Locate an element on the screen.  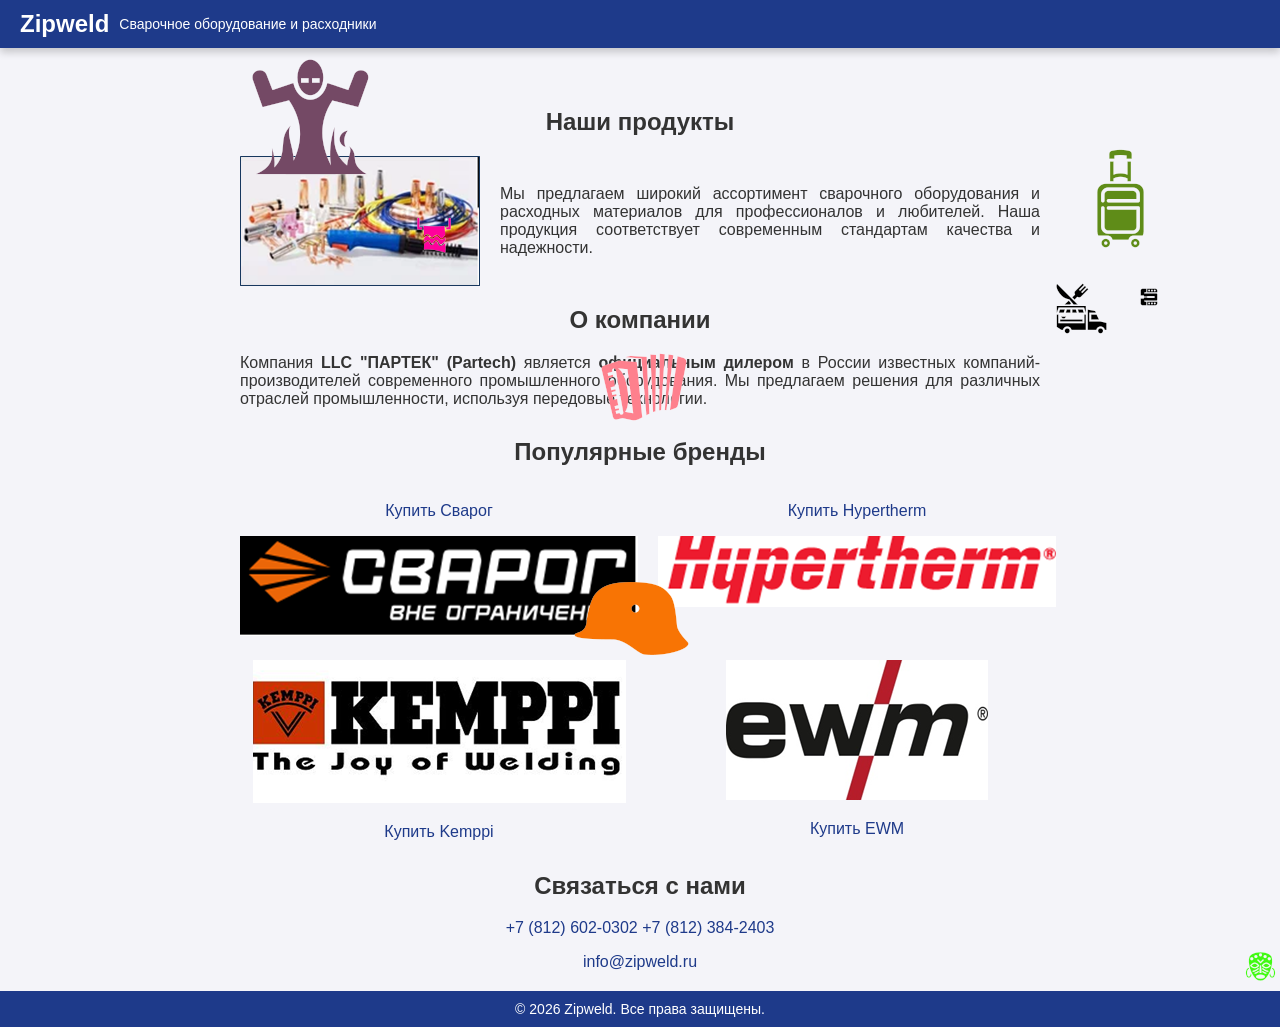
summon or activate ifrit character is located at coordinates (311, 117).